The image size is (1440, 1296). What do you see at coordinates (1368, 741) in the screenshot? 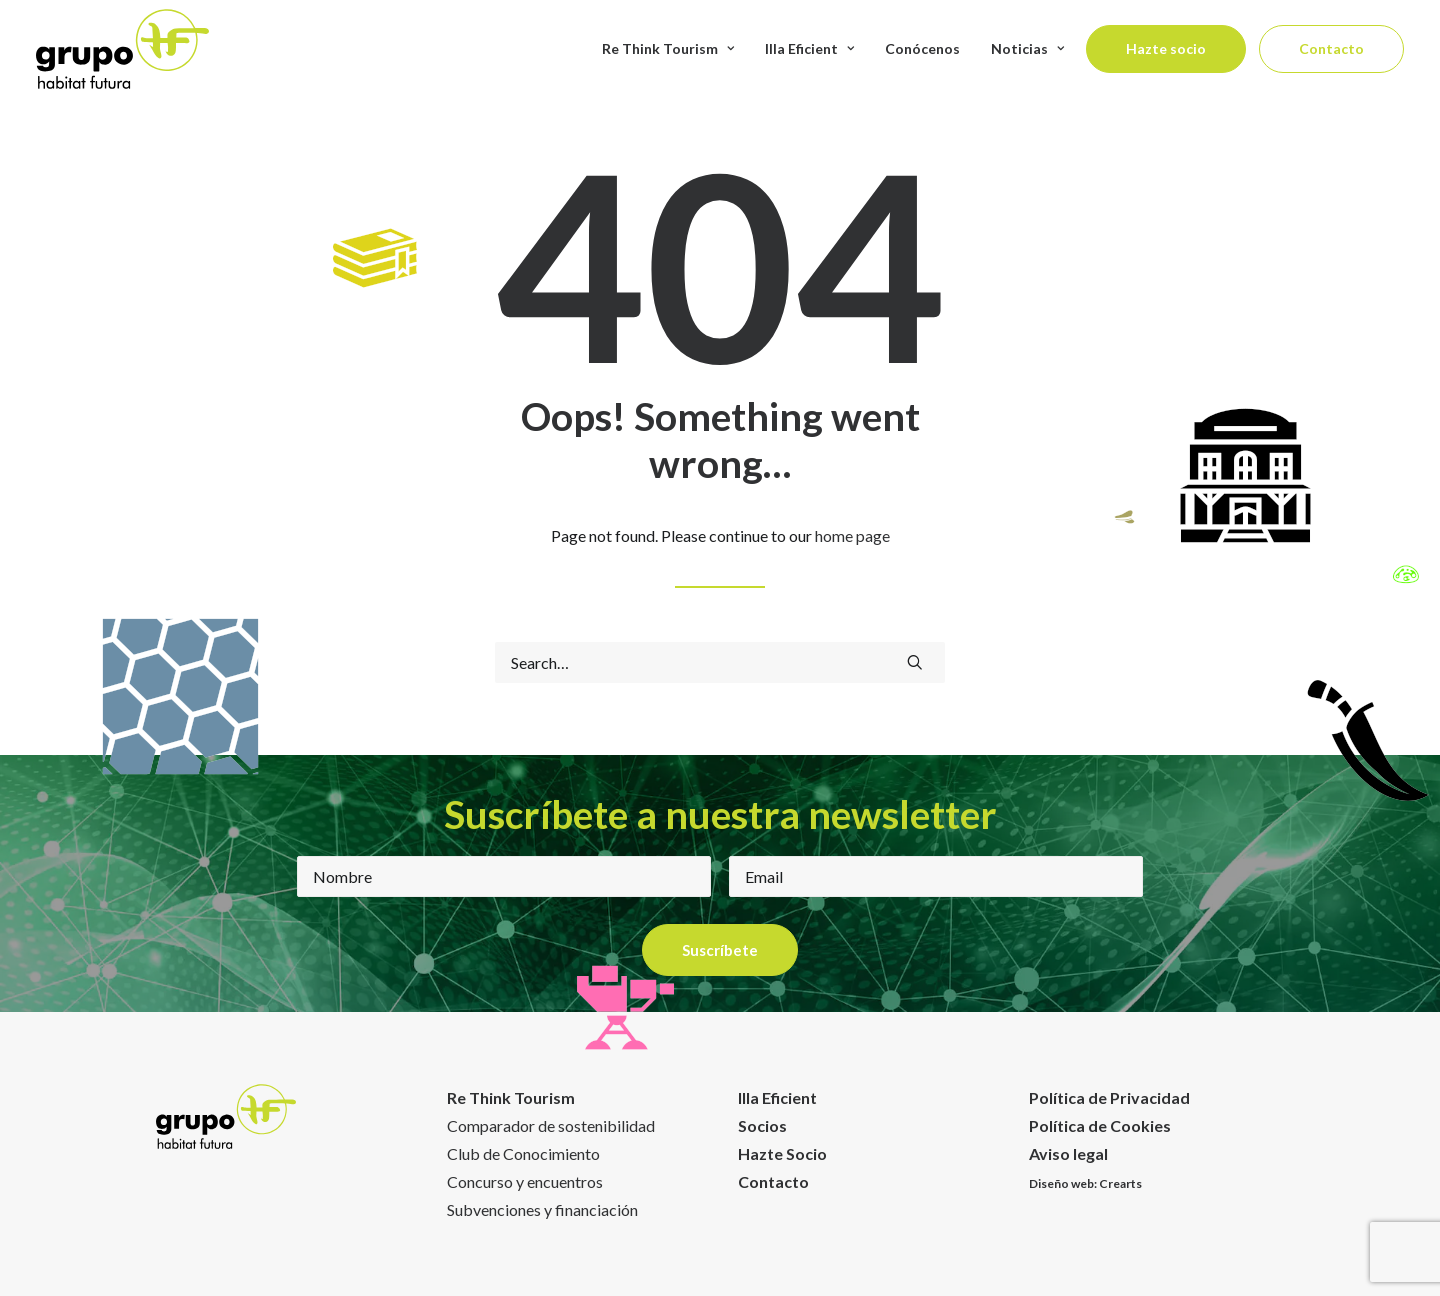
I see `equip a dagger or knife weapon` at bounding box center [1368, 741].